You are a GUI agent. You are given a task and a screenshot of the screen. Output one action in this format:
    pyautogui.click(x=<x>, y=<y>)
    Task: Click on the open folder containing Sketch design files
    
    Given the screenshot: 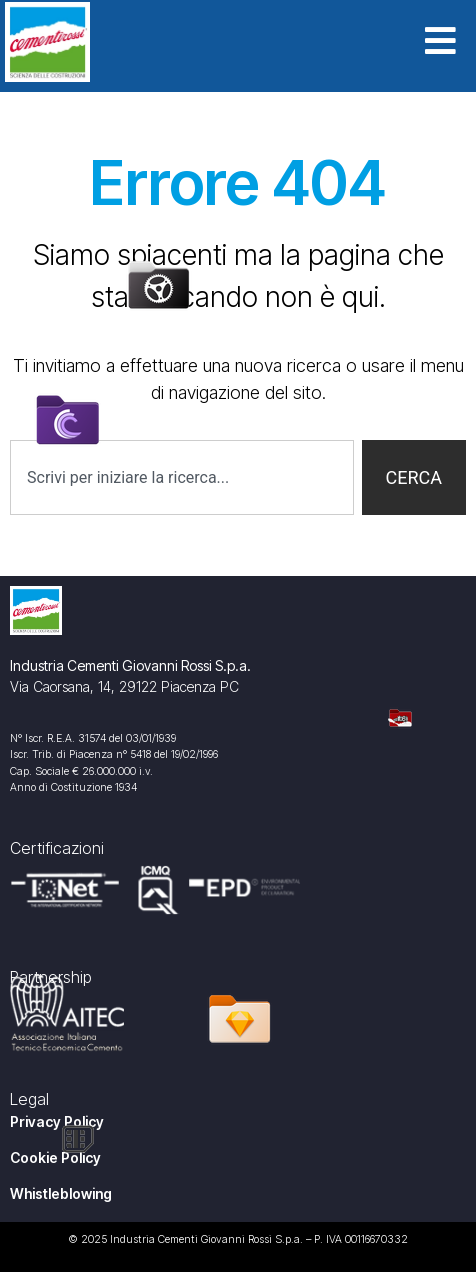 What is the action you would take?
    pyautogui.click(x=239, y=1020)
    